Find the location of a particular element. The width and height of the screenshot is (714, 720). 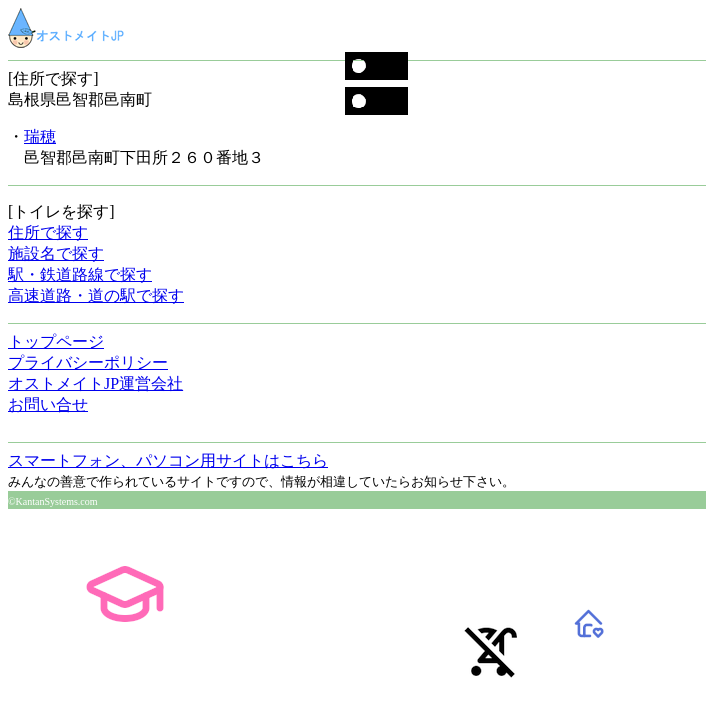

indicates strollers are not permitted in this area is located at coordinates (491, 650).